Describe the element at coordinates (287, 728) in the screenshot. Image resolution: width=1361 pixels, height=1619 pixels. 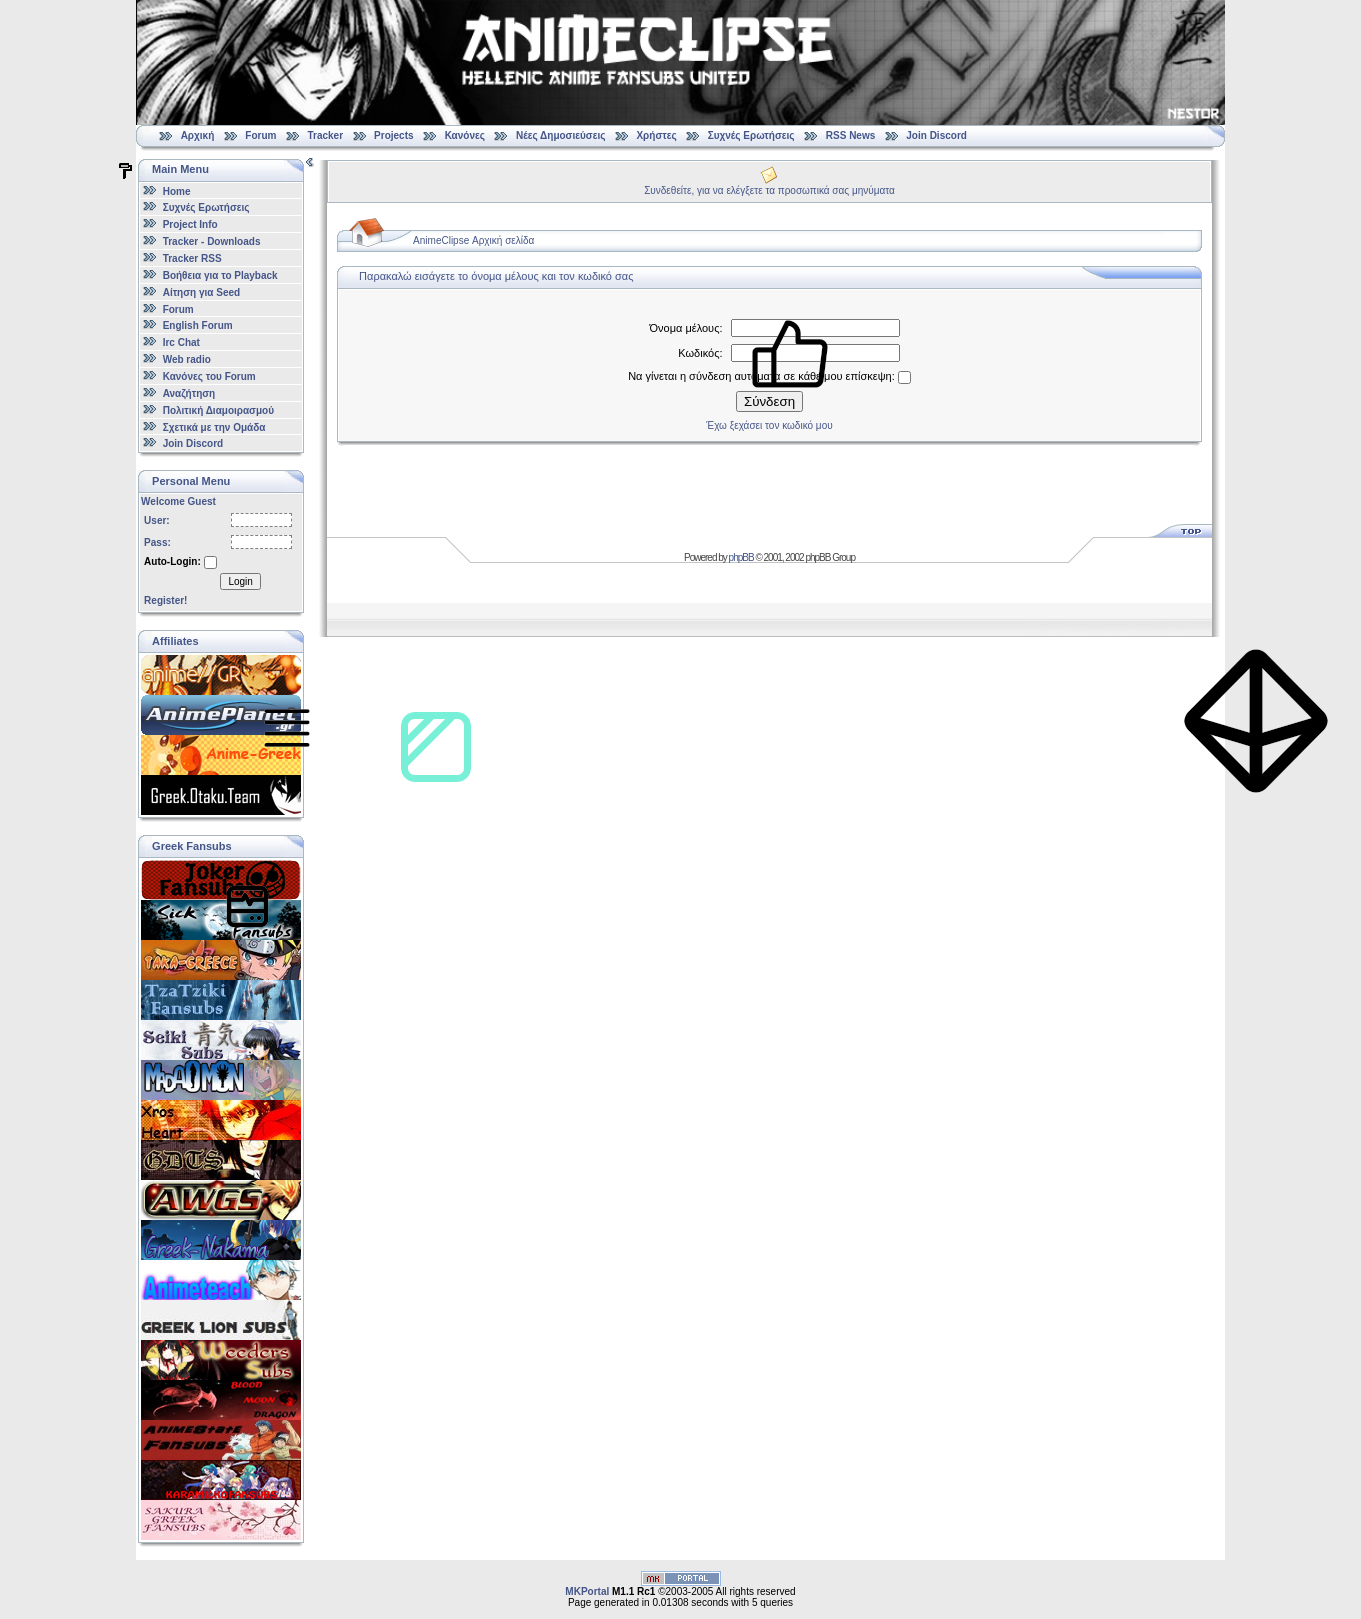
I see `open navigation menu` at that location.